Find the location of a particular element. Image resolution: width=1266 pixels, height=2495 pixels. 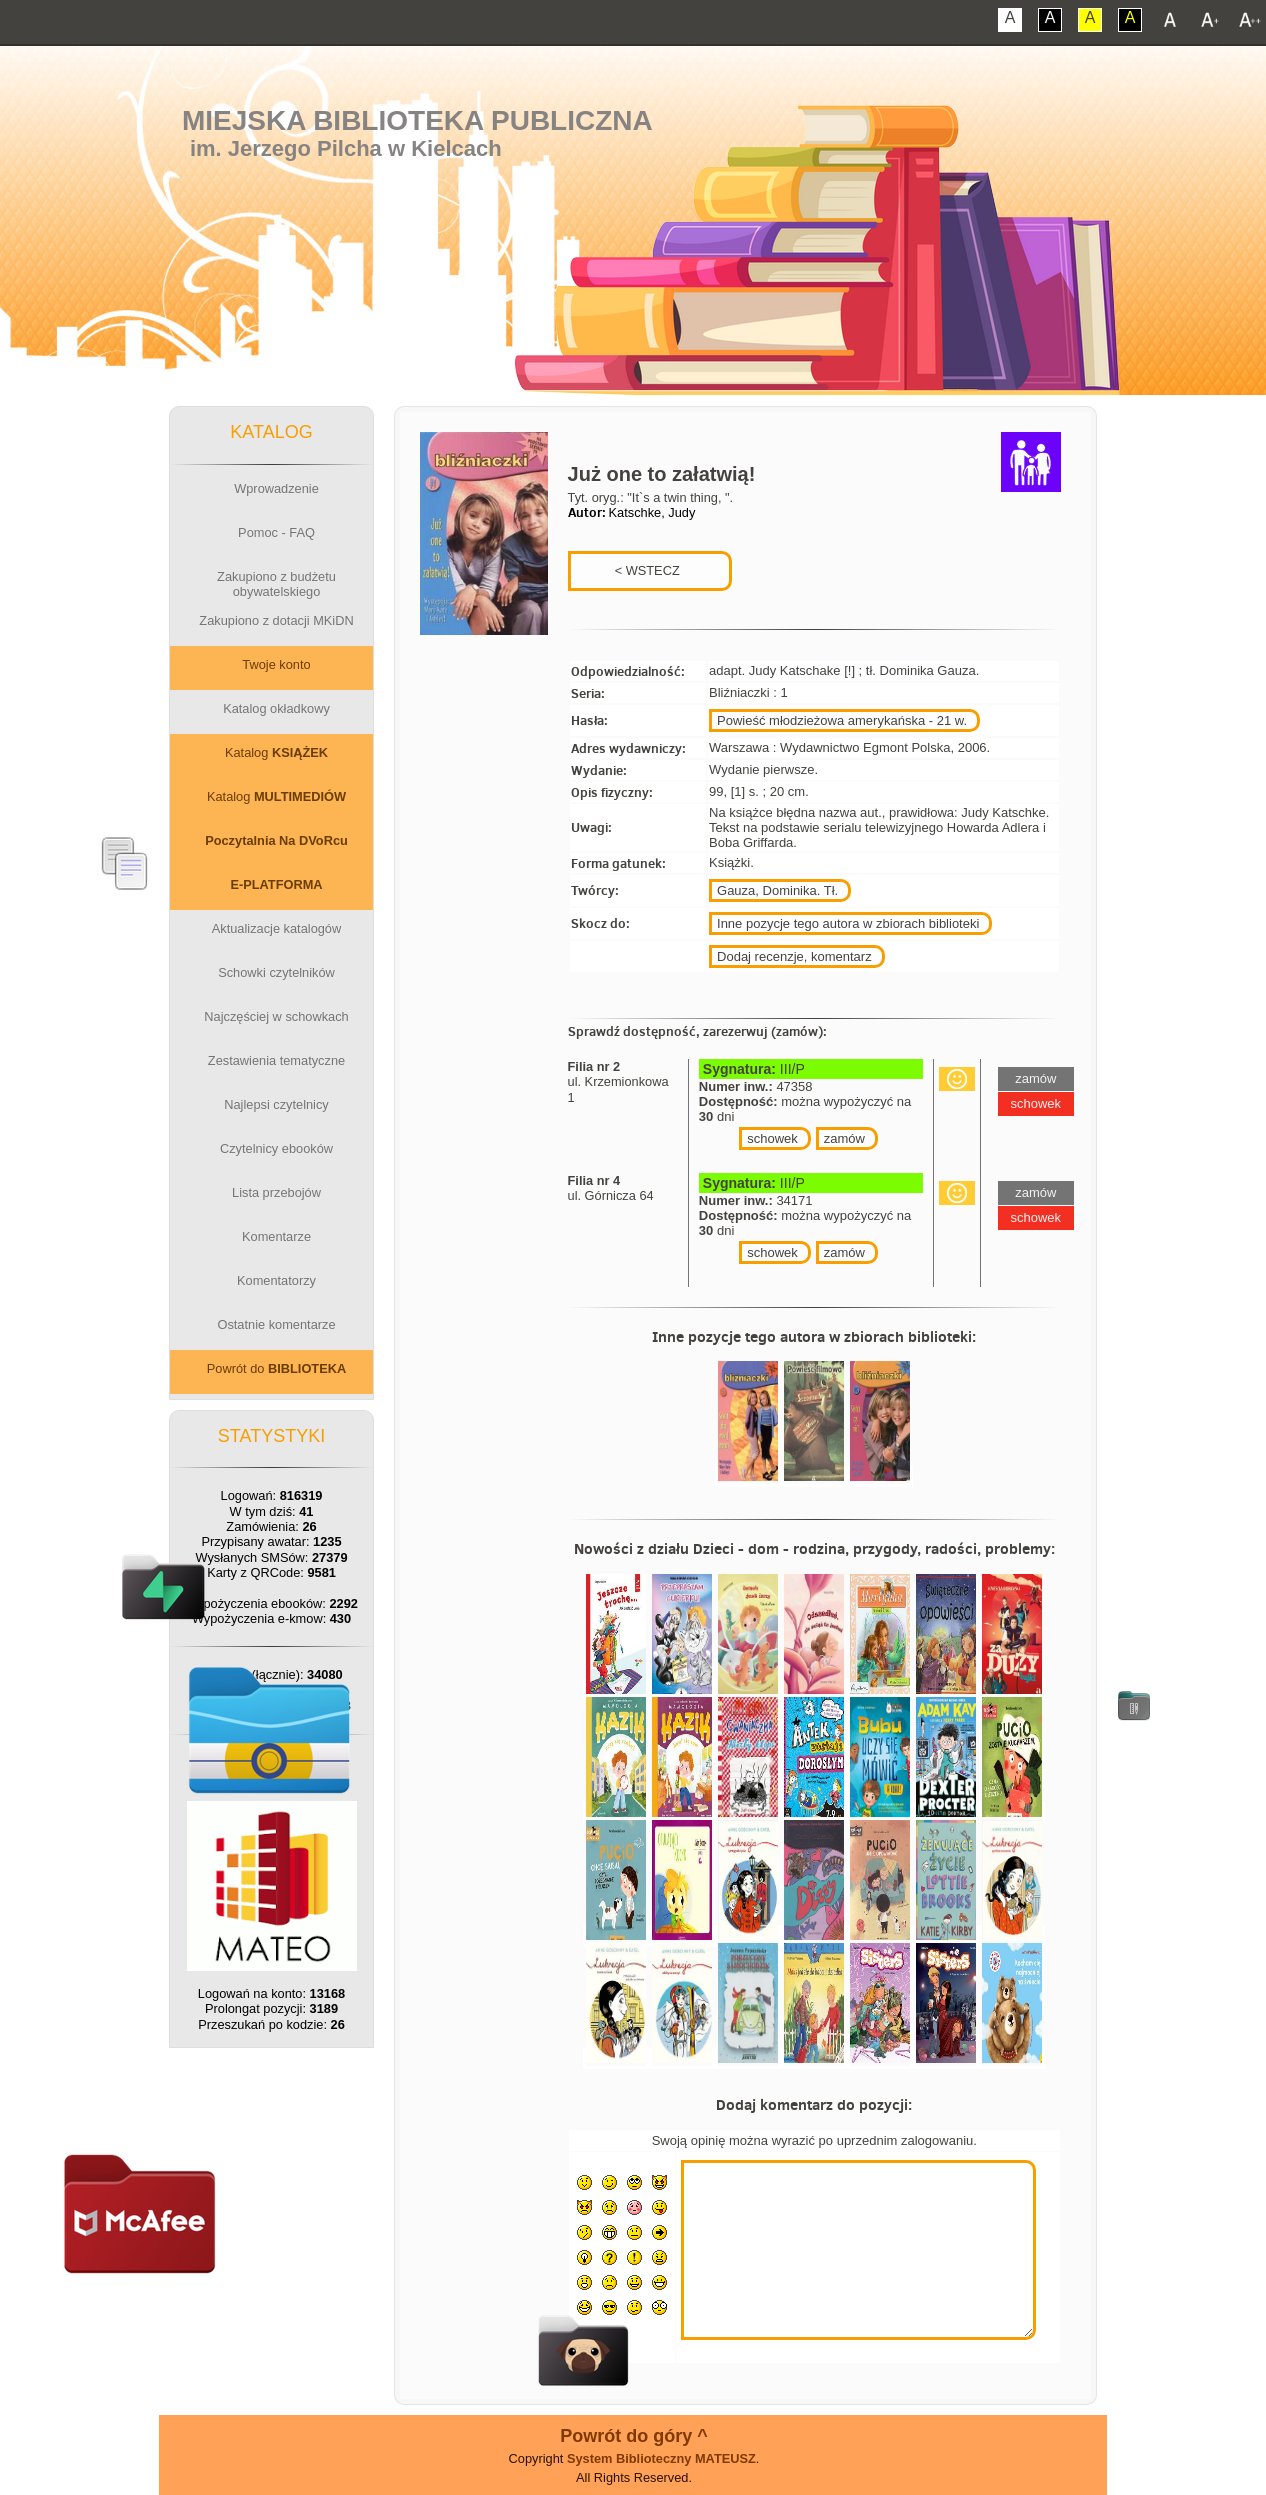

folder containing McAfee antivirus files is located at coordinates (139, 2218).